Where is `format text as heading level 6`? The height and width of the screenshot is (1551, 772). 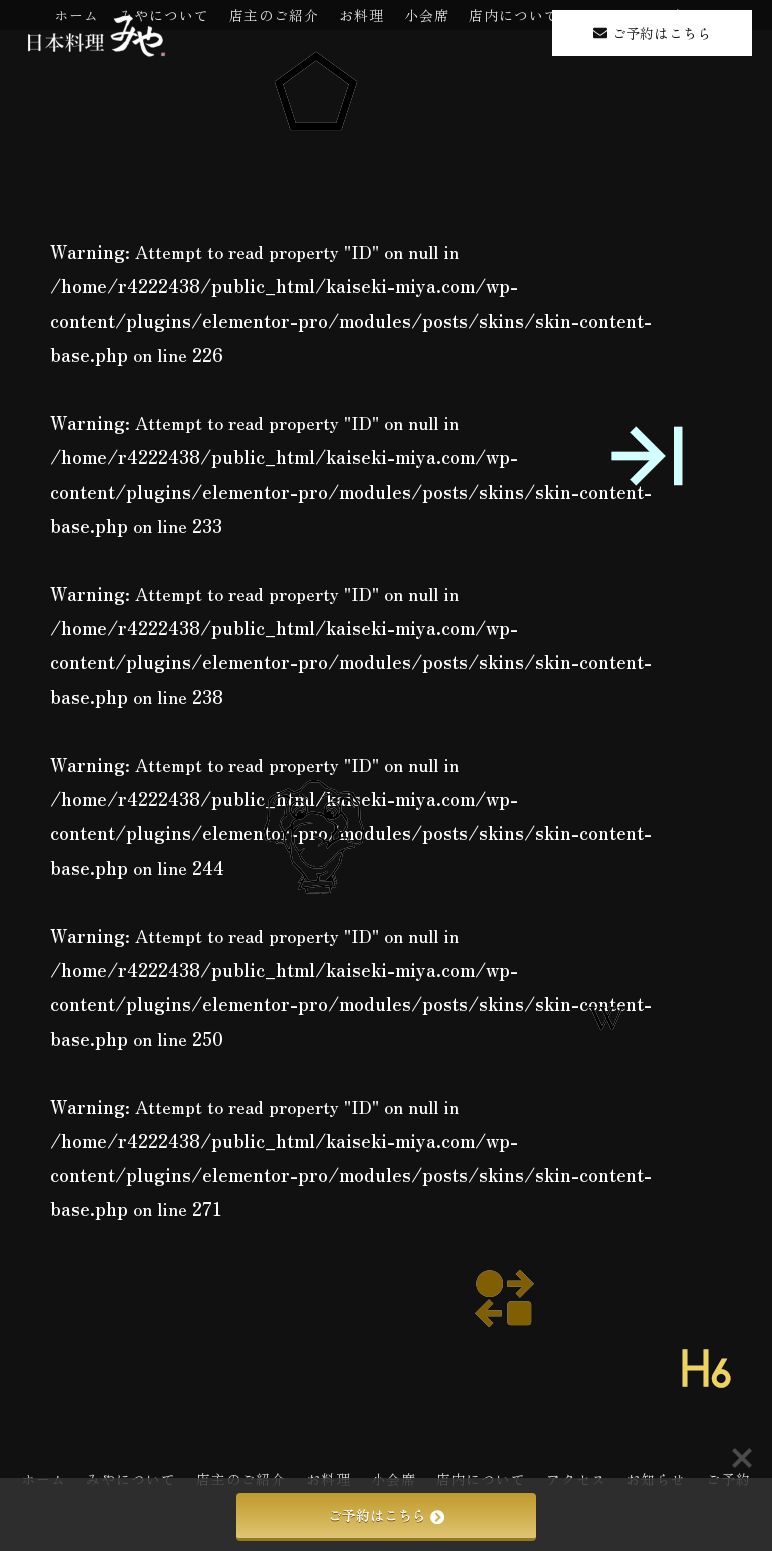
format text as heading level 6 is located at coordinates (706, 1368).